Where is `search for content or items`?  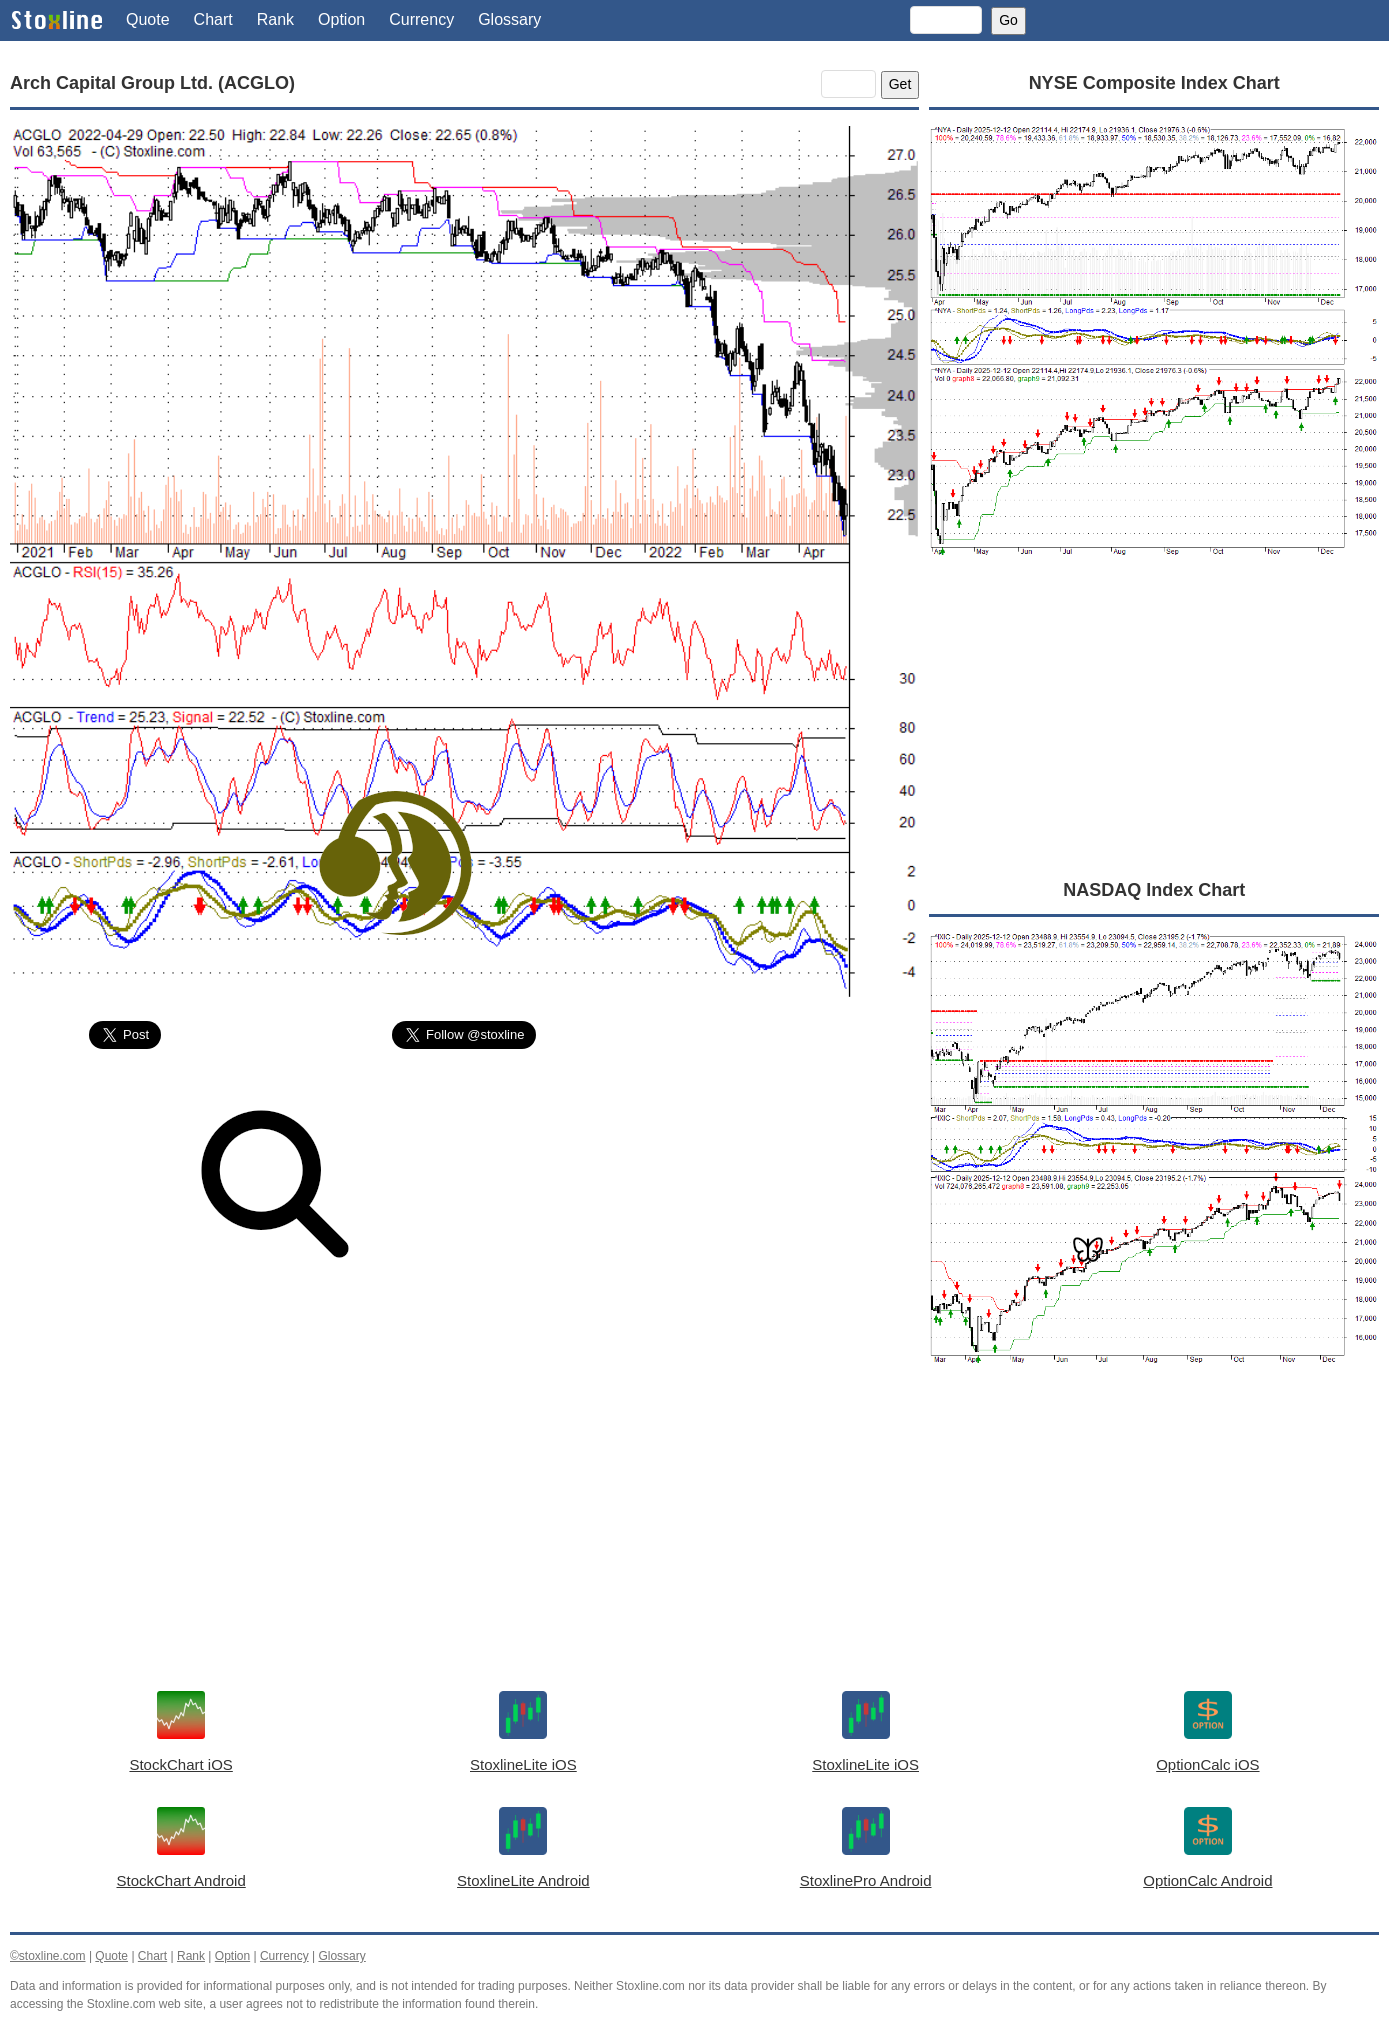
search for content or items is located at coordinates (275, 1184).